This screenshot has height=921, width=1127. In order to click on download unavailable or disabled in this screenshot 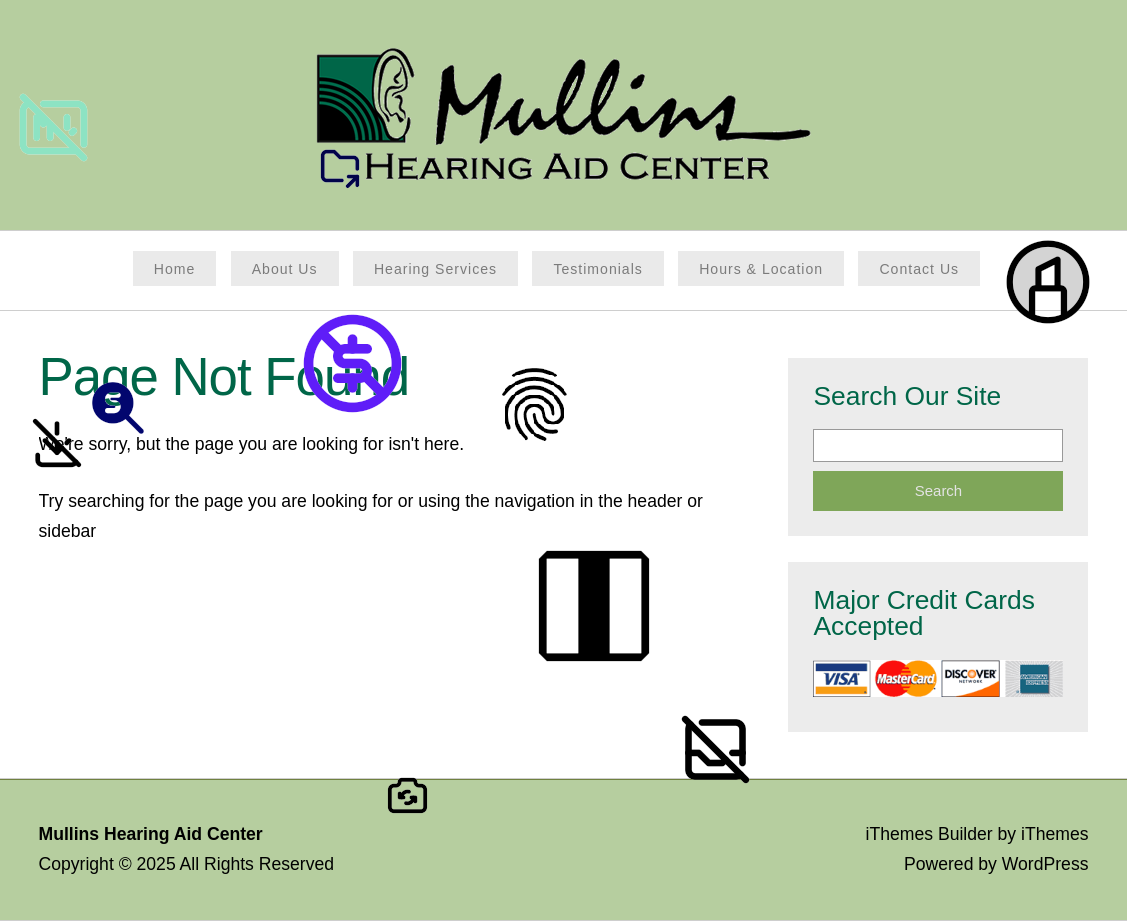, I will do `click(57, 443)`.